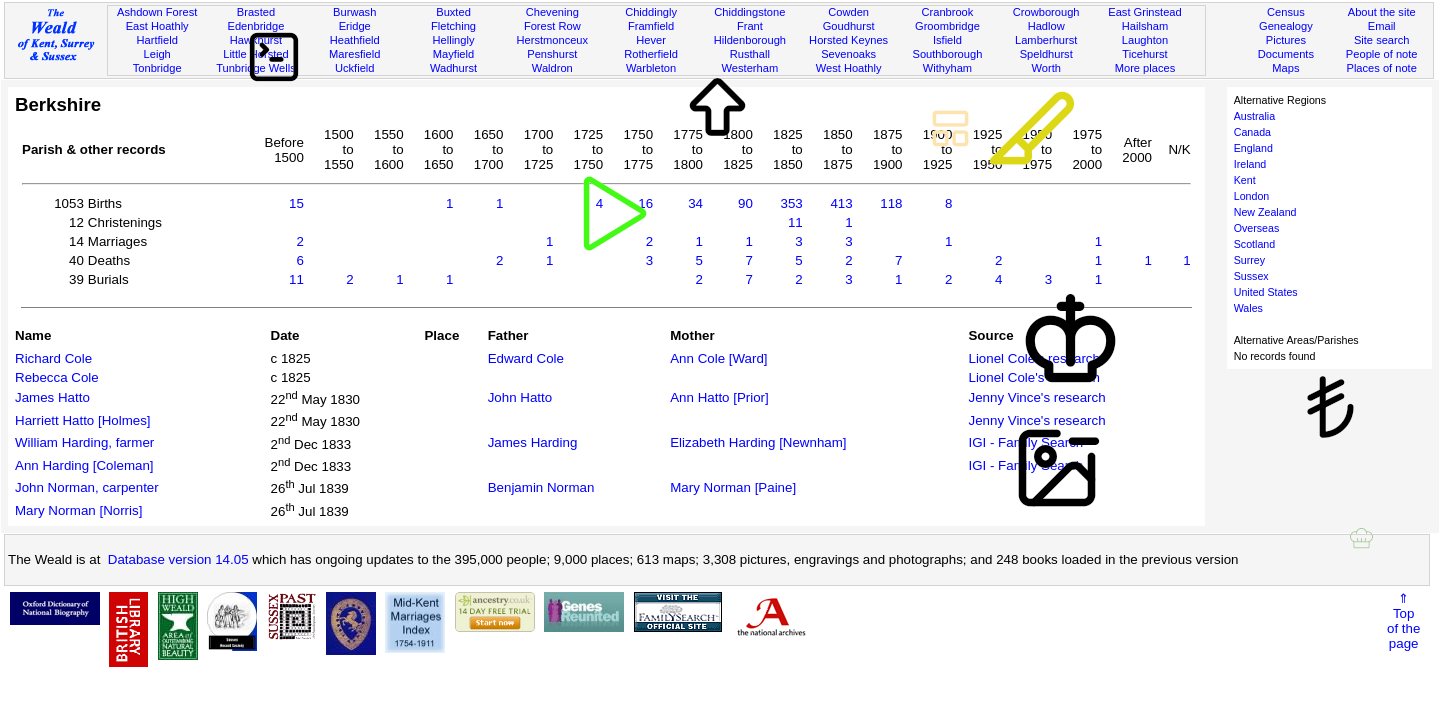  What do you see at coordinates (1070, 343) in the screenshot?
I see `indicates premium or royal status` at bounding box center [1070, 343].